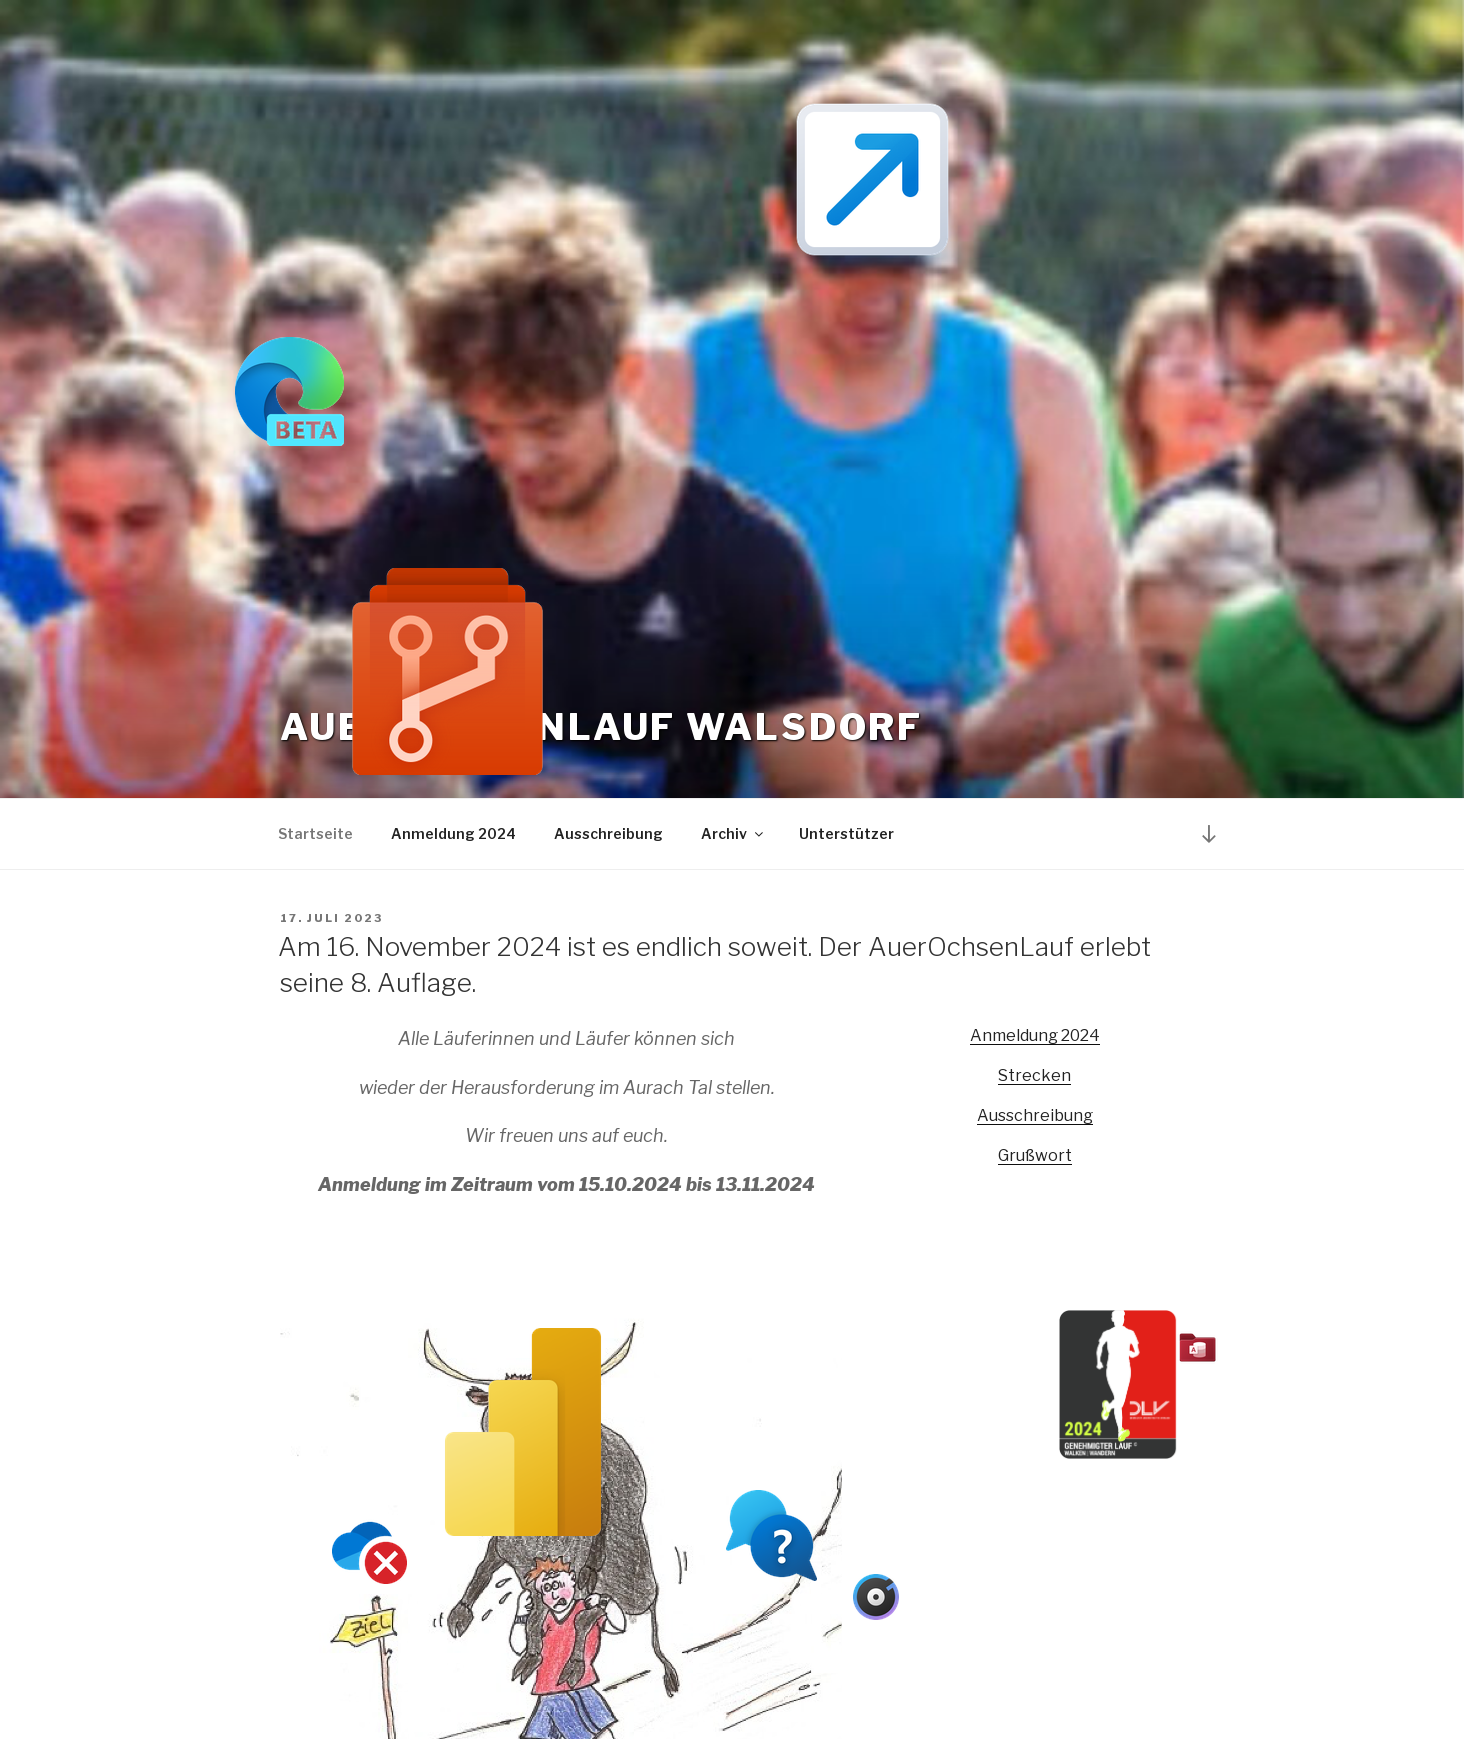 This screenshot has height=1739, width=1464. Describe the element at coordinates (876, 1597) in the screenshot. I see `open groove music app` at that location.